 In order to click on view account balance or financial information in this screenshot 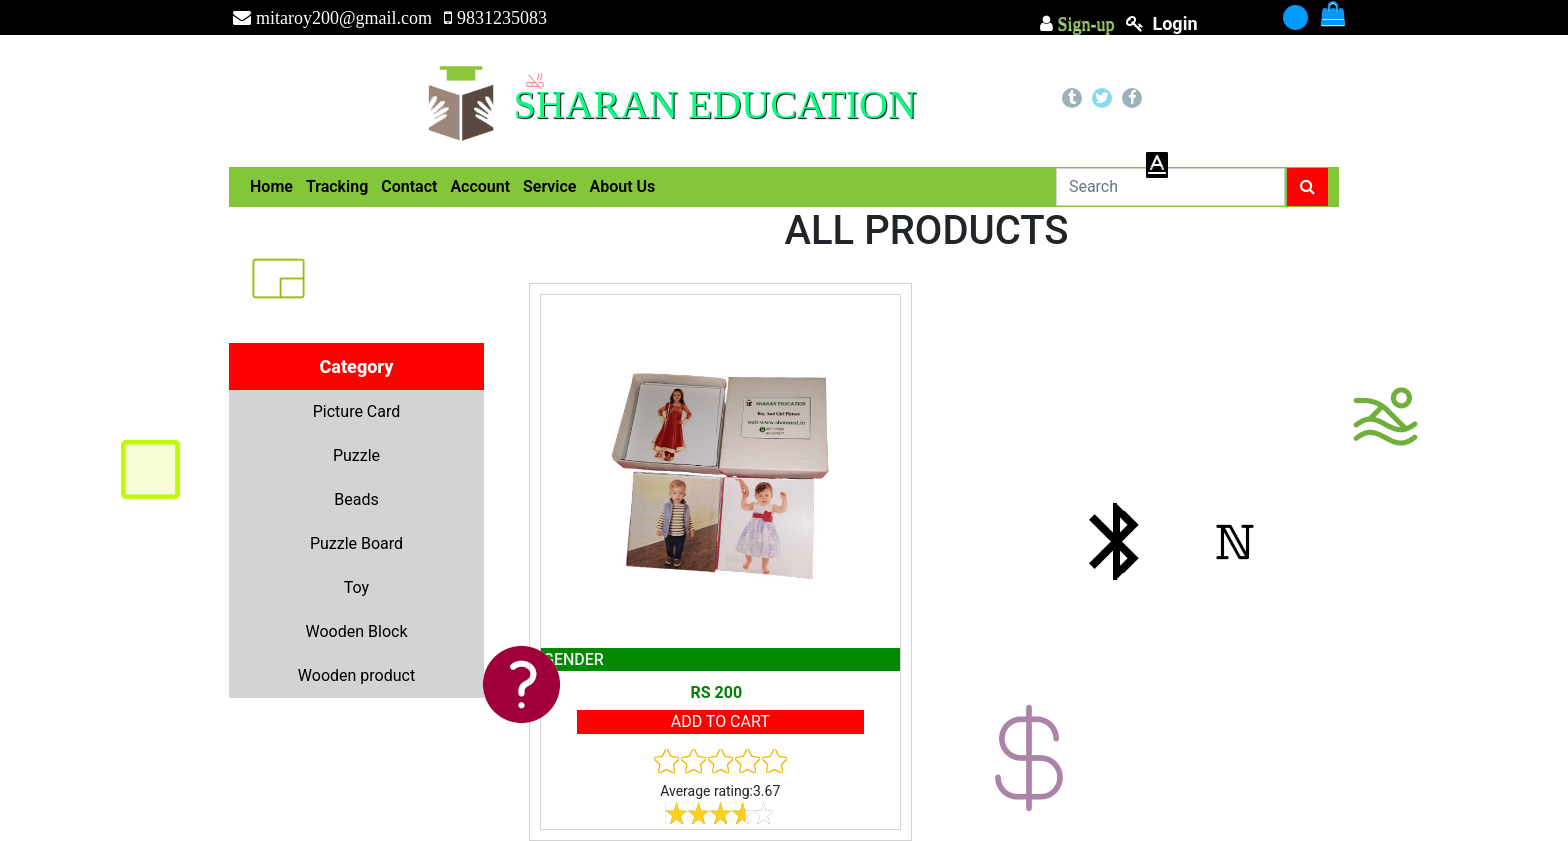, I will do `click(1029, 758)`.